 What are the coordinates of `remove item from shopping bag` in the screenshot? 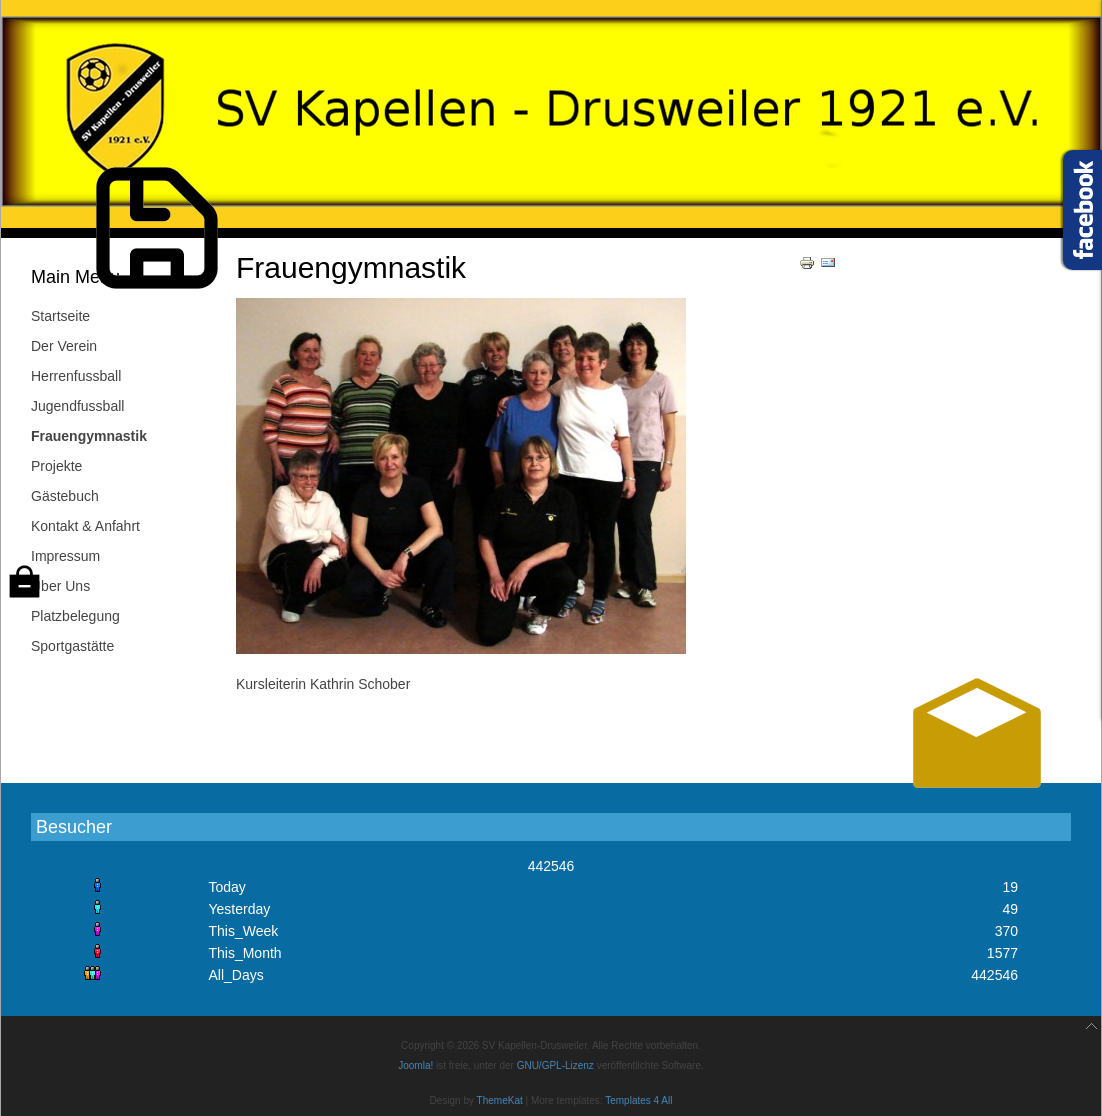 It's located at (24, 581).